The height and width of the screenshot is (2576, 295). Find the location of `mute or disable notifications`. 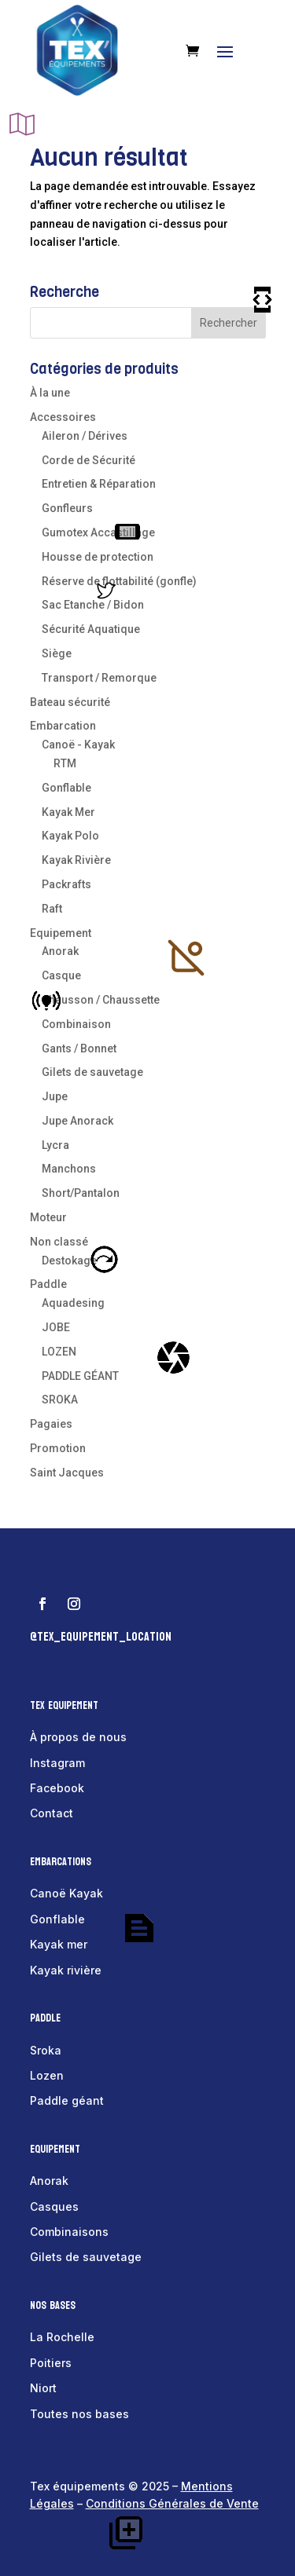

mute or disable notifications is located at coordinates (186, 957).